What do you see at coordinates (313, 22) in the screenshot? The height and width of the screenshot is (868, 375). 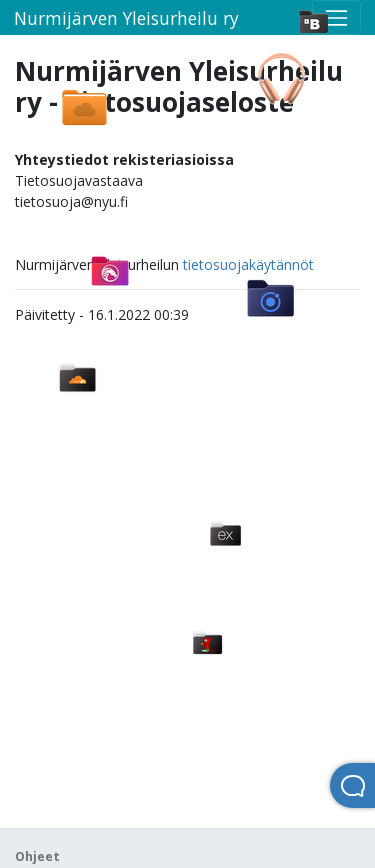 I see `open bethesda.net game files folder` at bounding box center [313, 22].